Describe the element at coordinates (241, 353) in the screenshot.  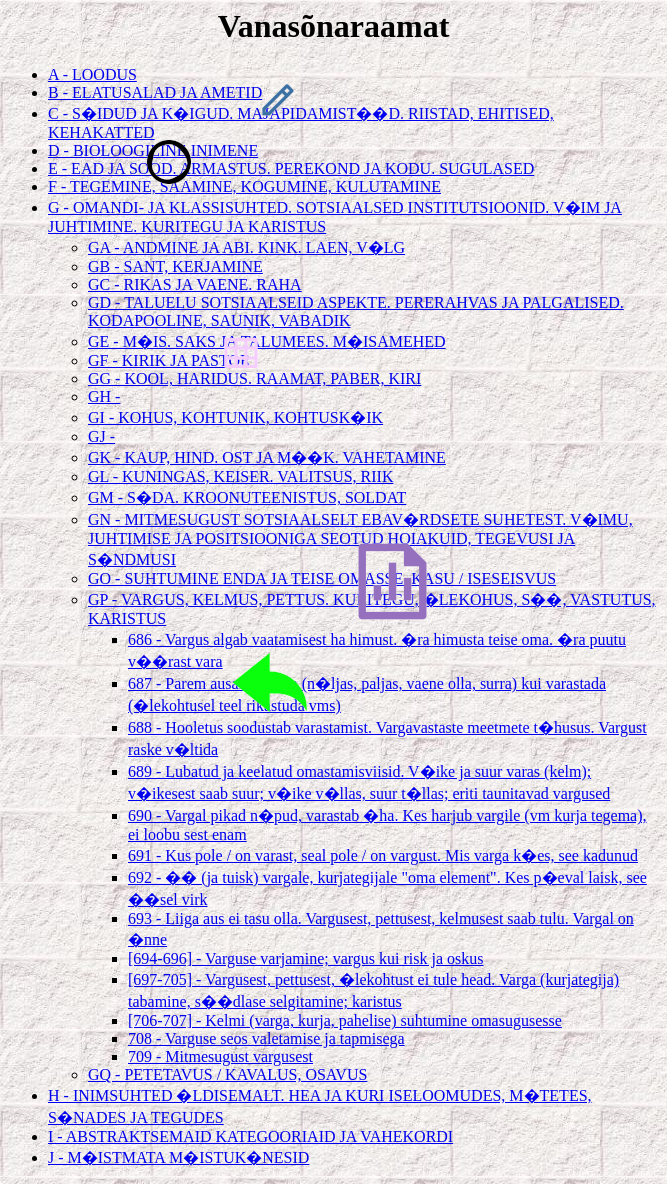
I see `switch to grid view layout` at that location.